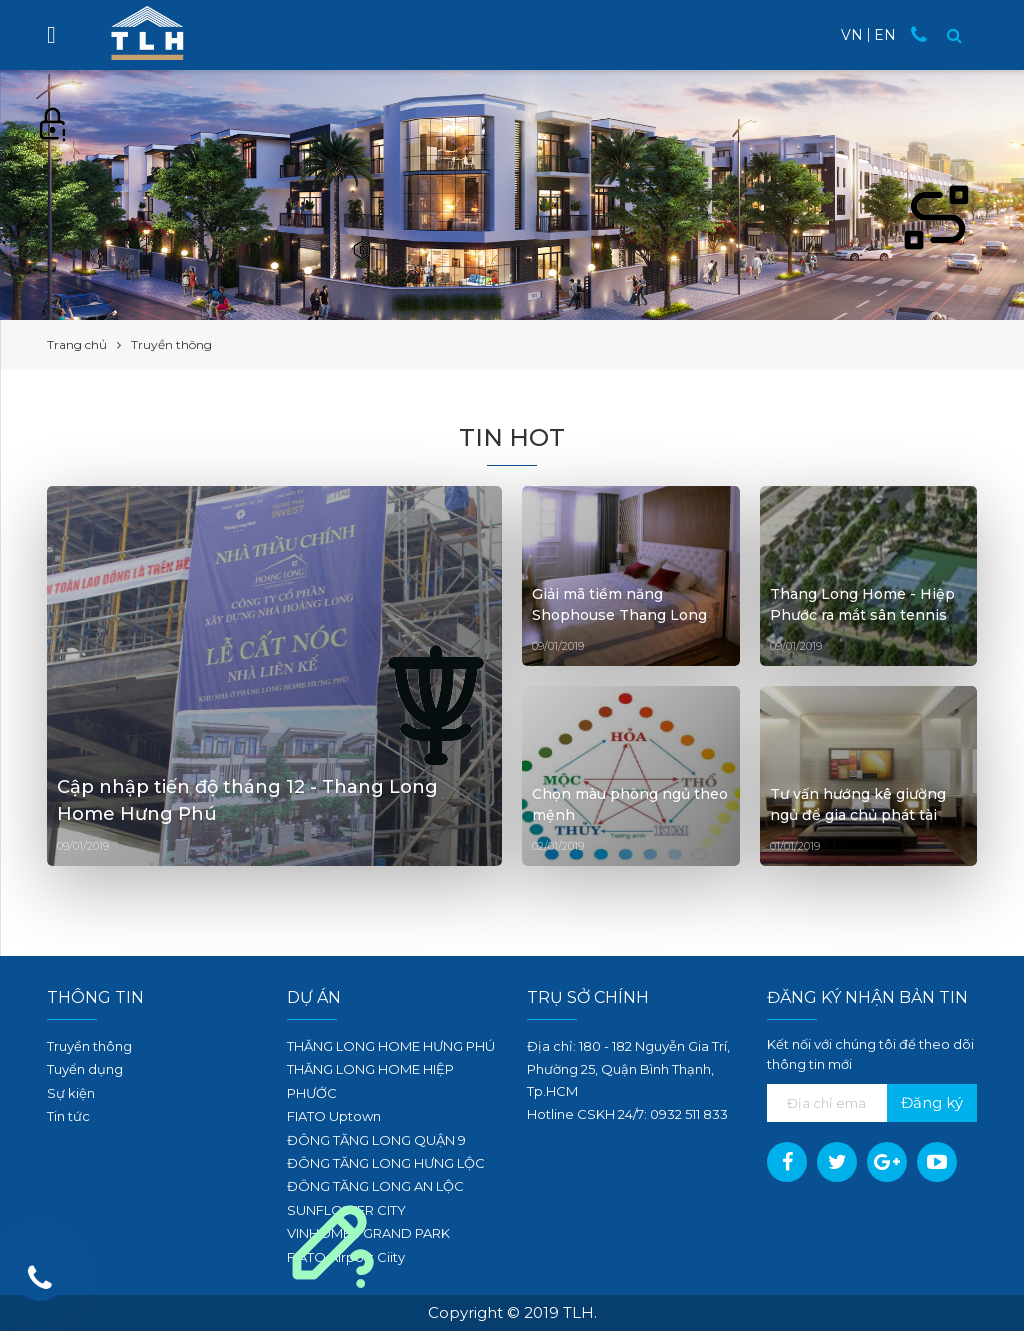  What do you see at coordinates (331, 1241) in the screenshot?
I see `edit help or writing assistance` at bounding box center [331, 1241].